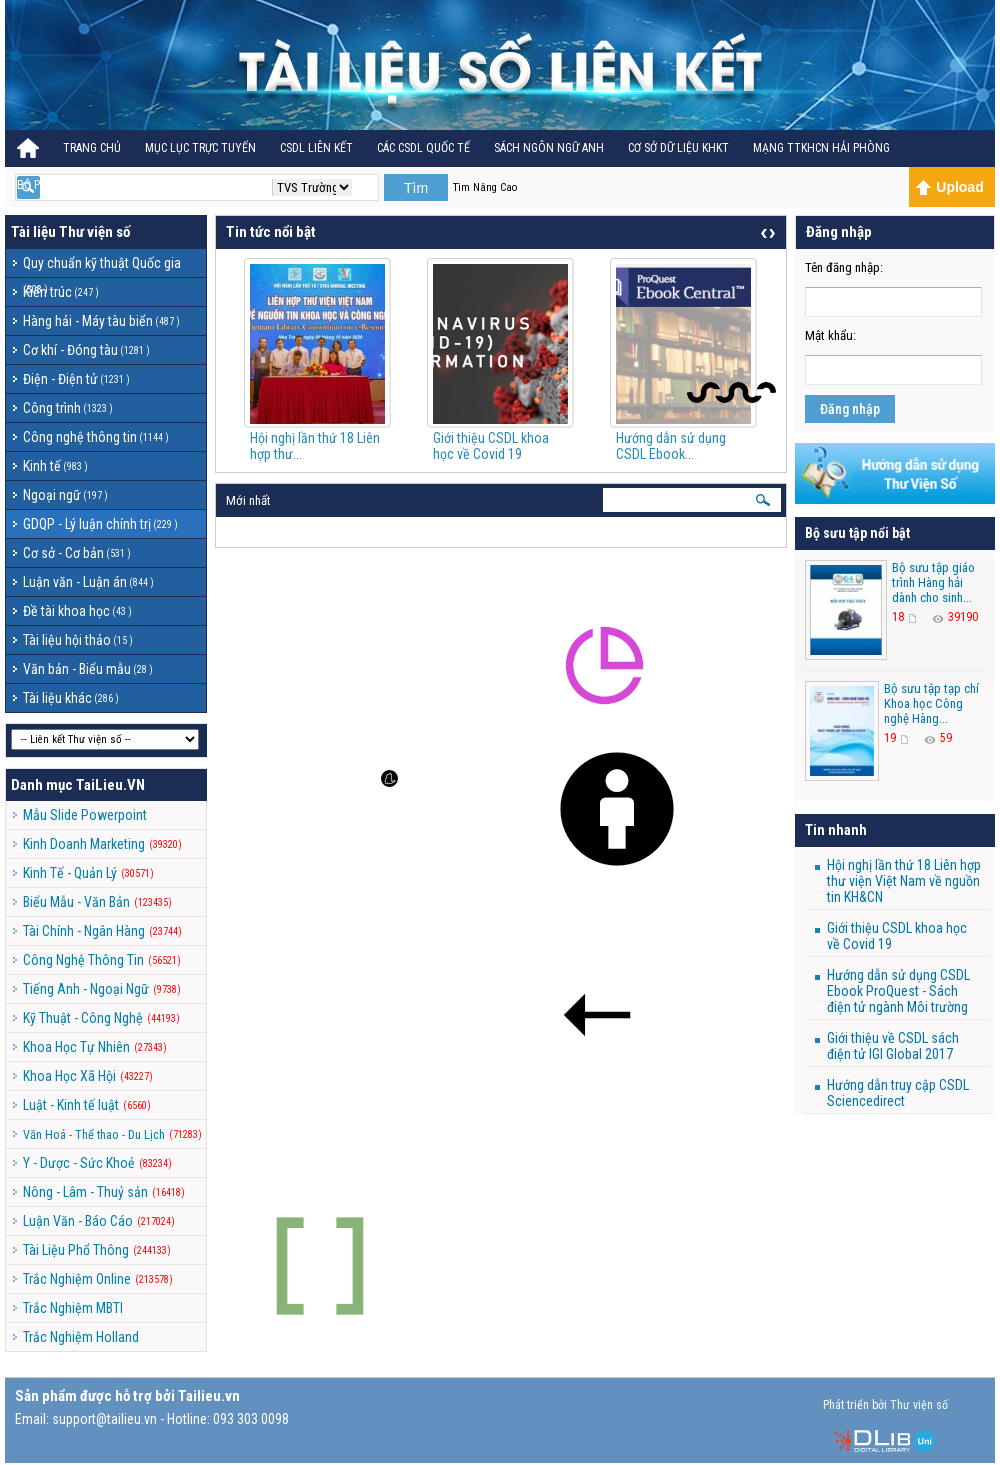 This screenshot has height=1465, width=1000. What do you see at coordinates (604, 665) in the screenshot?
I see `view analytics or statistics` at bounding box center [604, 665].